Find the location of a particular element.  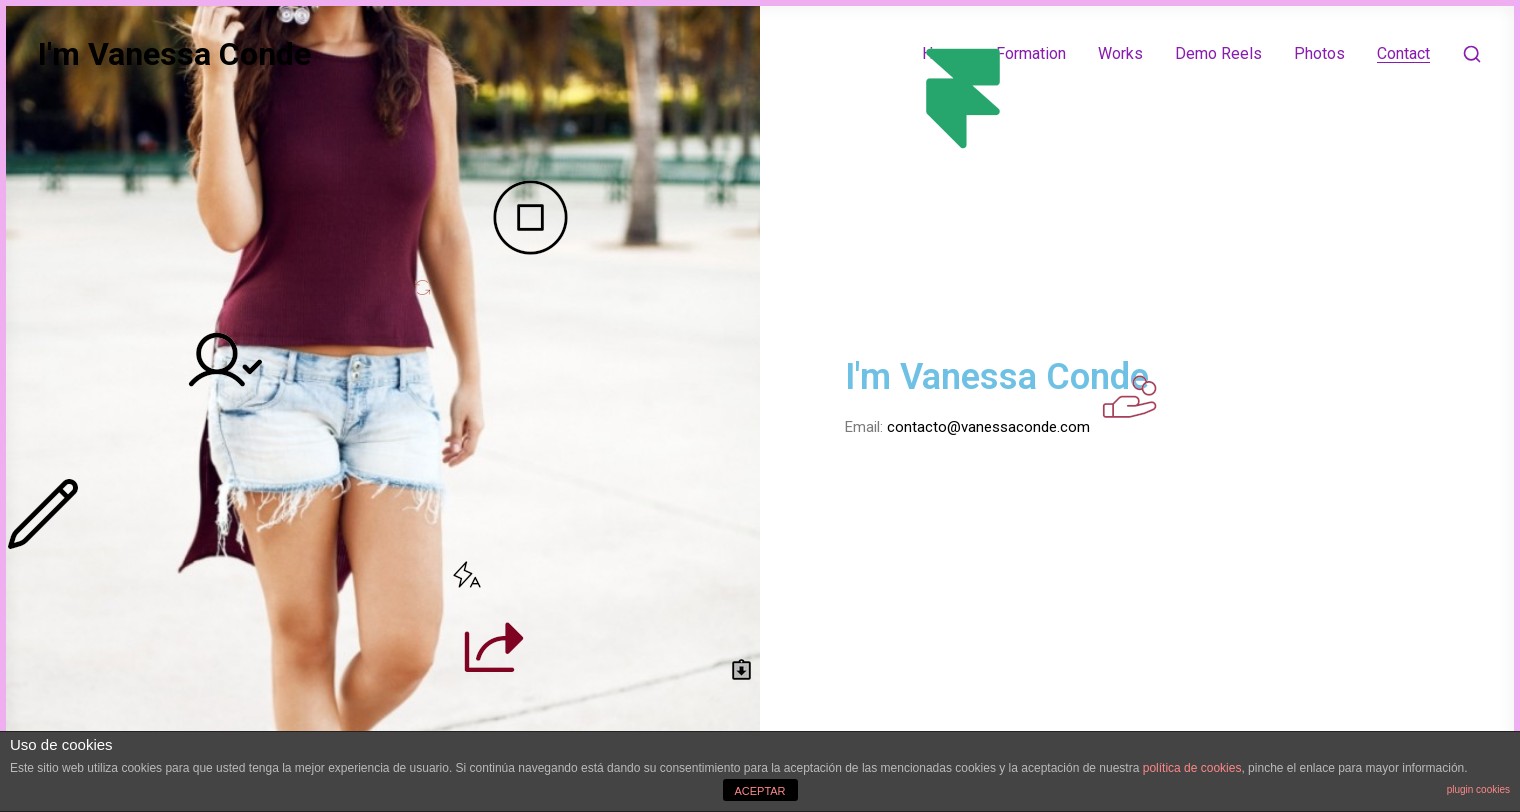

share this content is located at coordinates (494, 645).